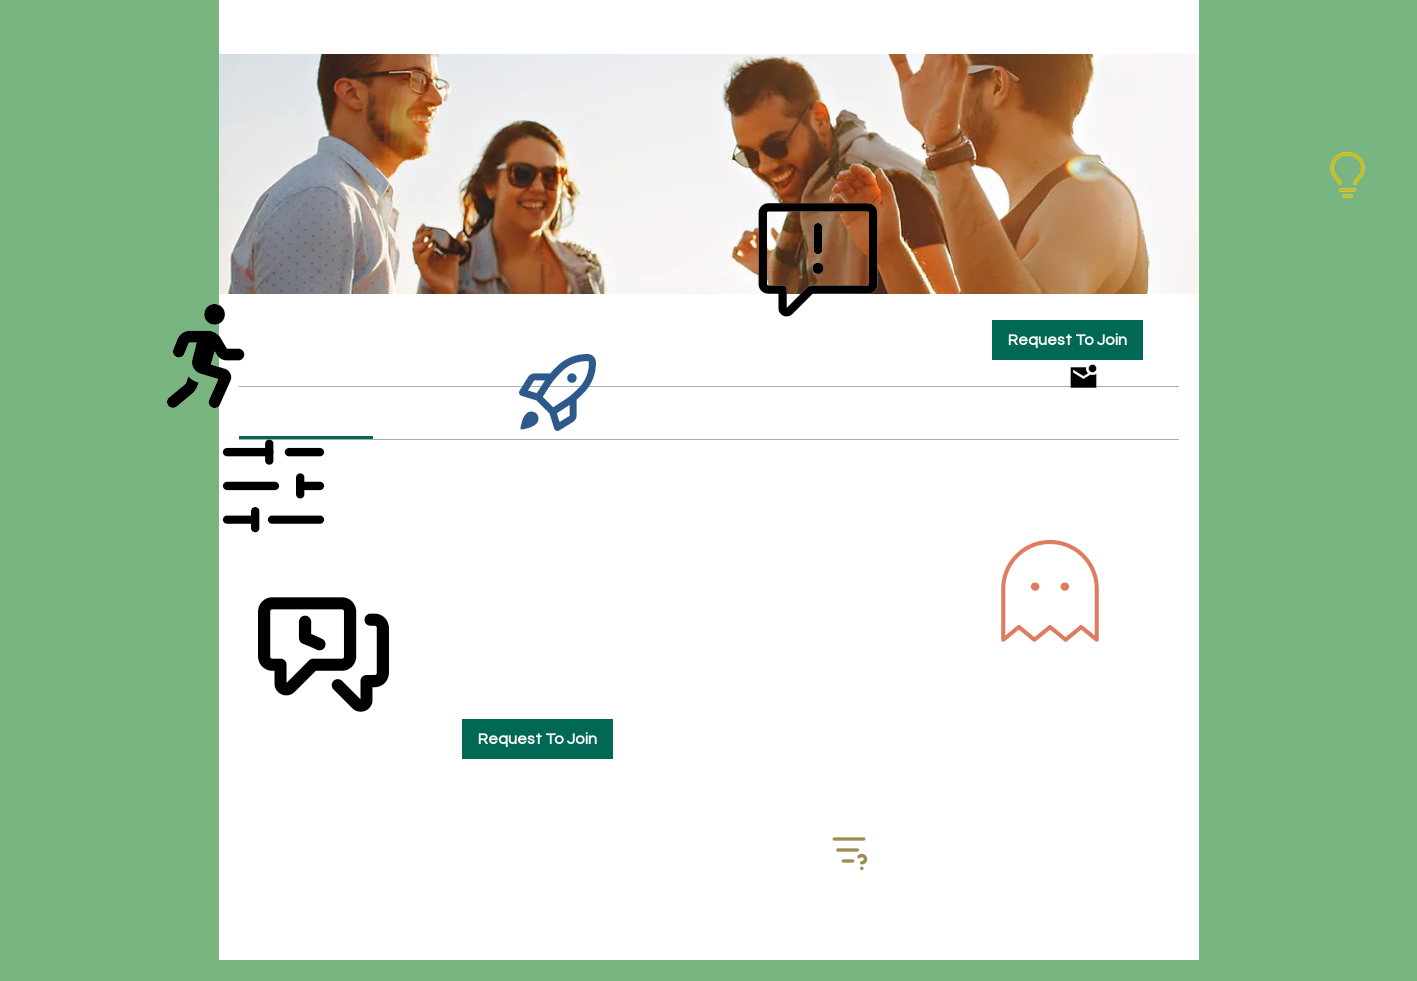 The width and height of the screenshot is (1417, 981). What do you see at coordinates (208, 357) in the screenshot?
I see `start a running or jogging workout` at bounding box center [208, 357].